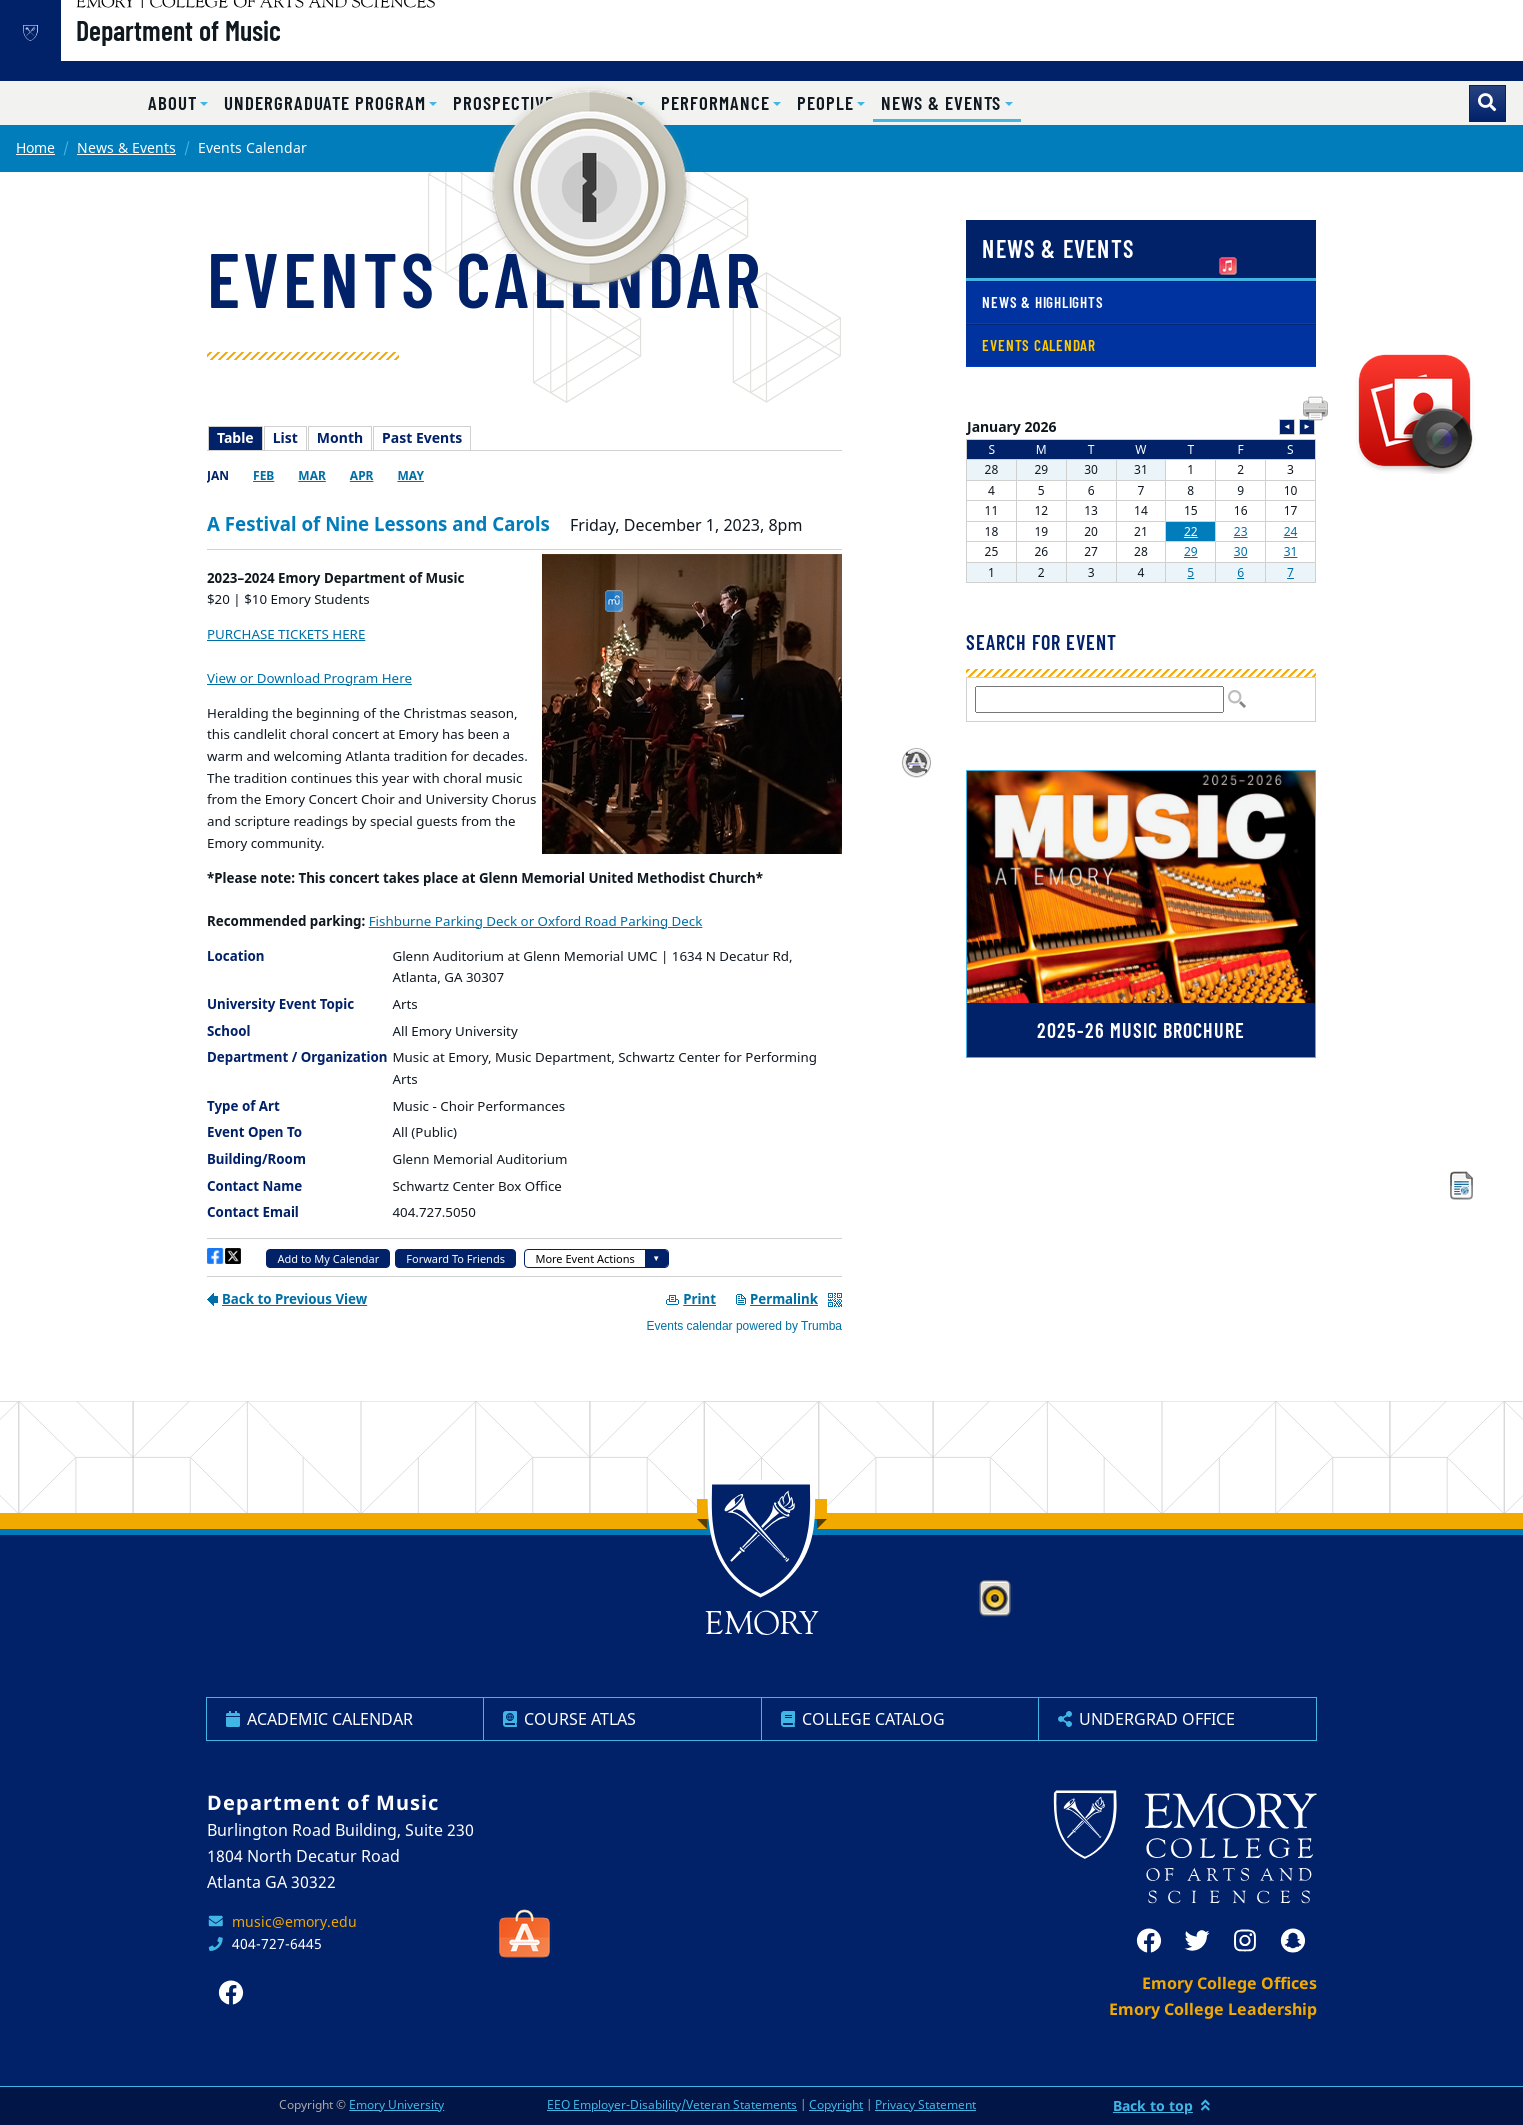 This screenshot has height=2125, width=1523. Describe the element at coordinates (995, 1598) in the screenshot. I see `access sound and audio settings` at that location.